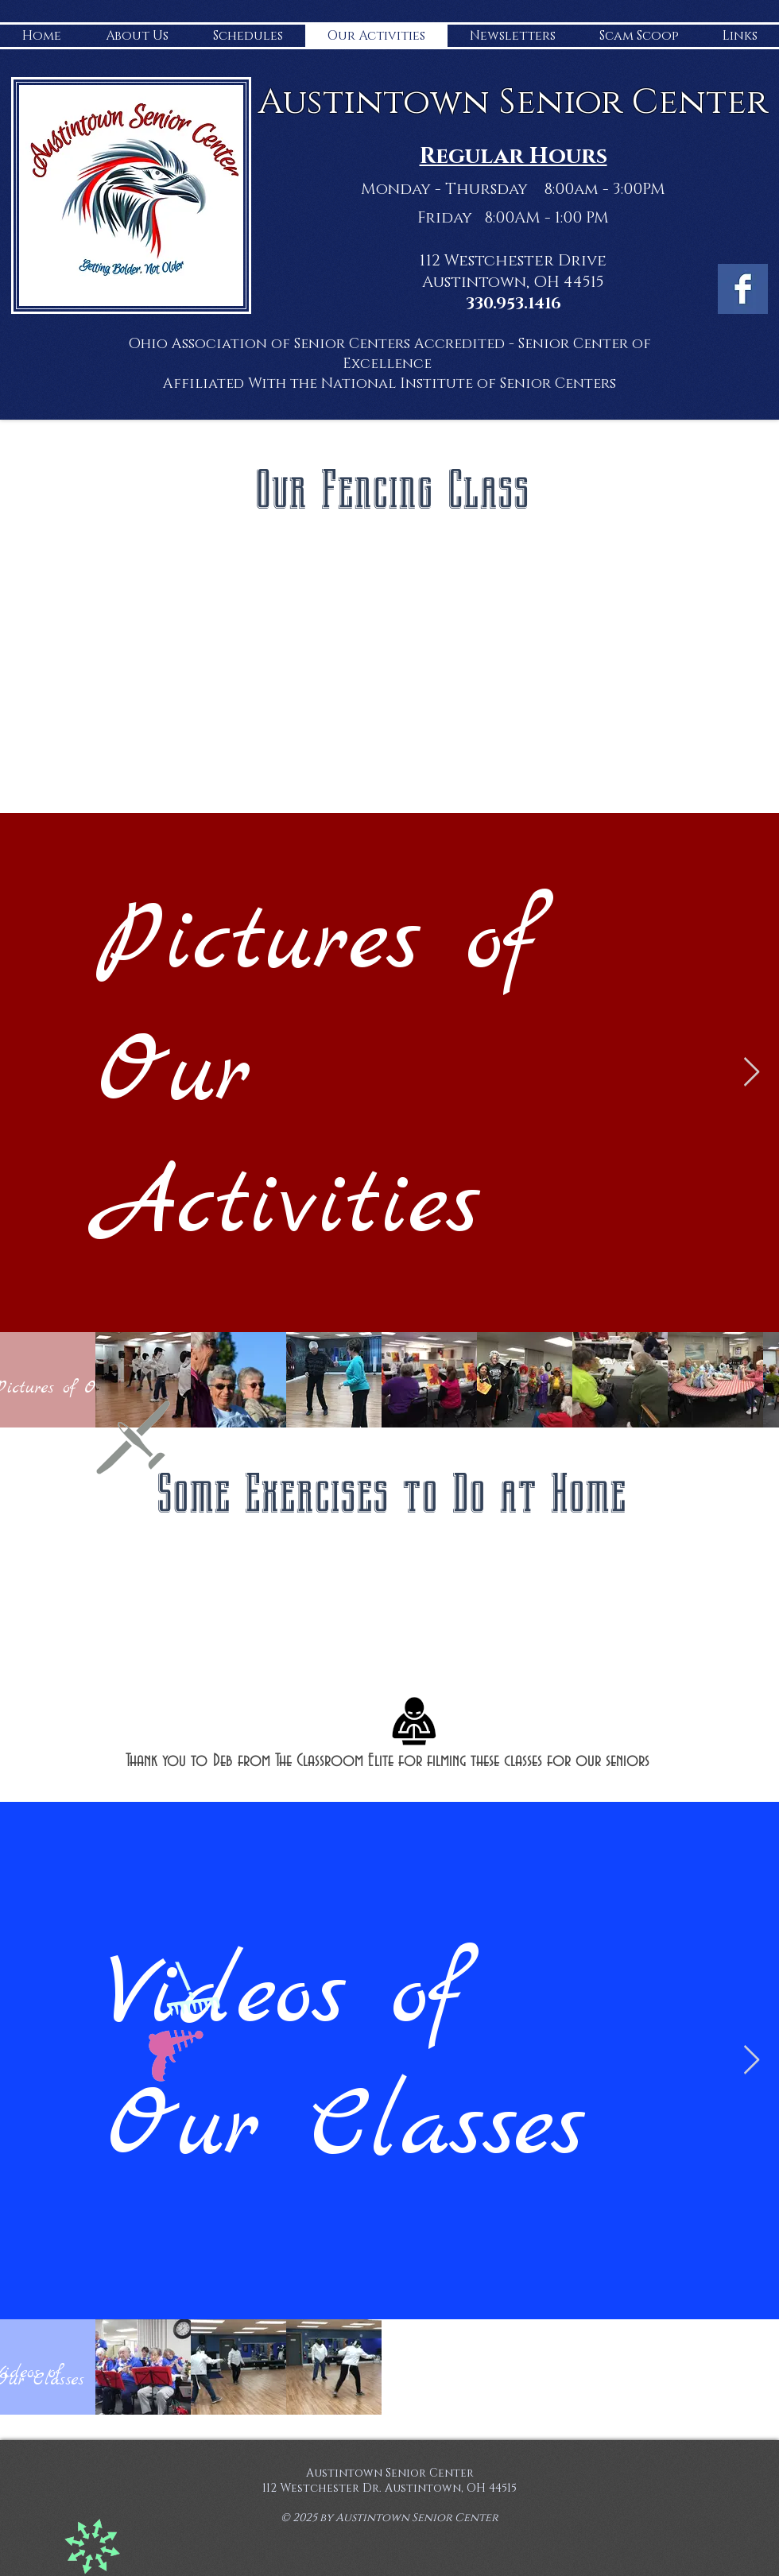  What do you see at coordinates (176, 2054) in the screenshot?
I see `select ray gun weapon in game` at bounding box center [176, 2054].